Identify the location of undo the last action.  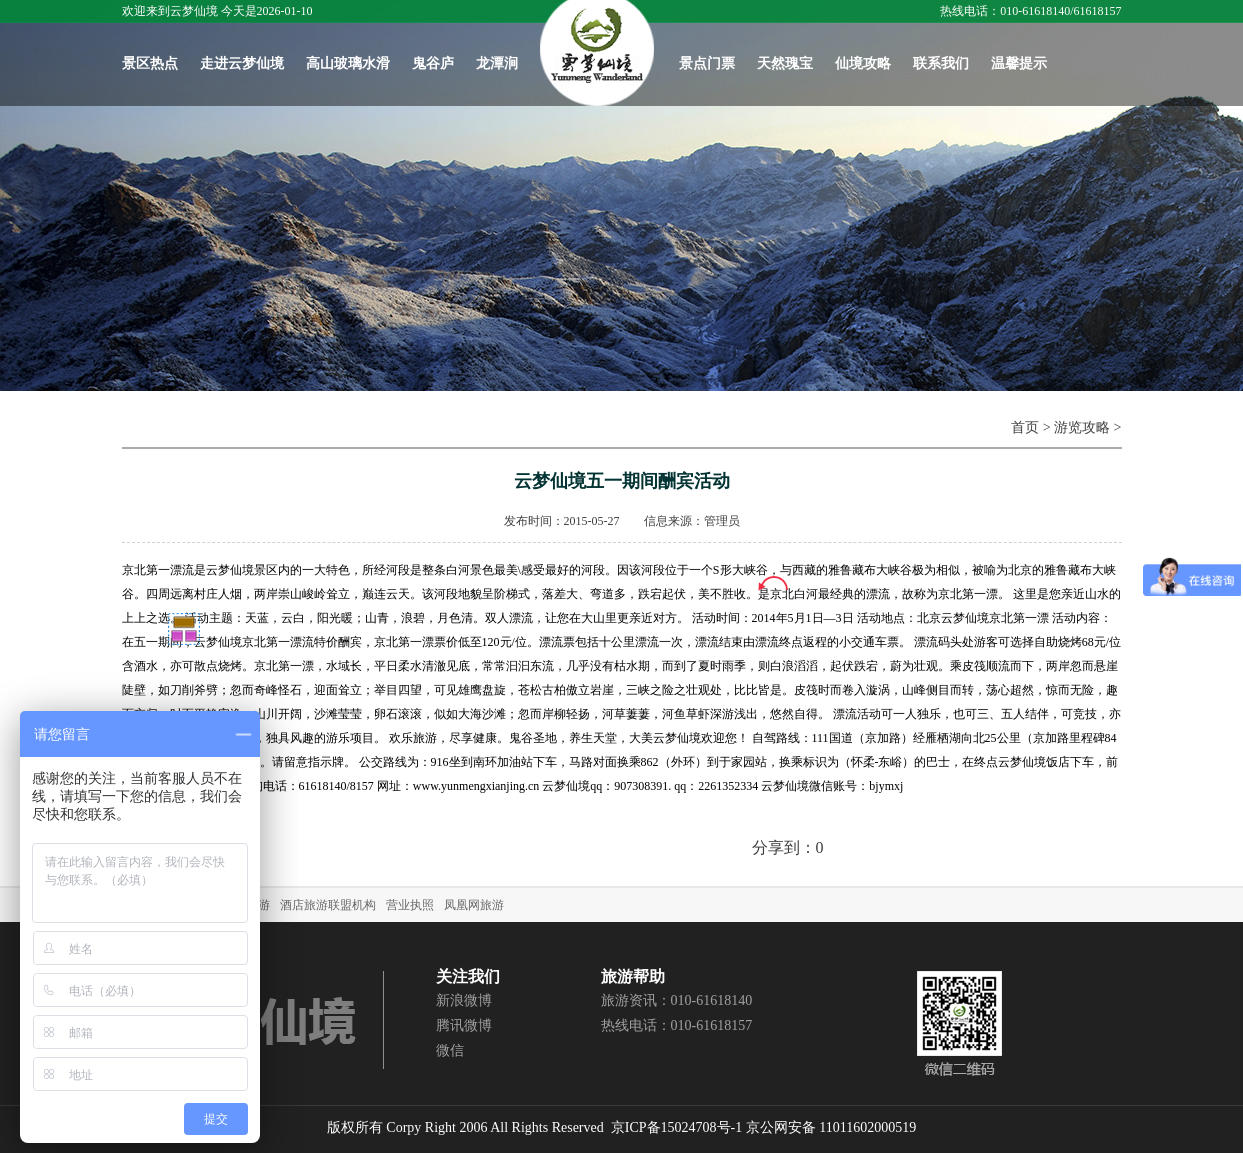
(774, 583).